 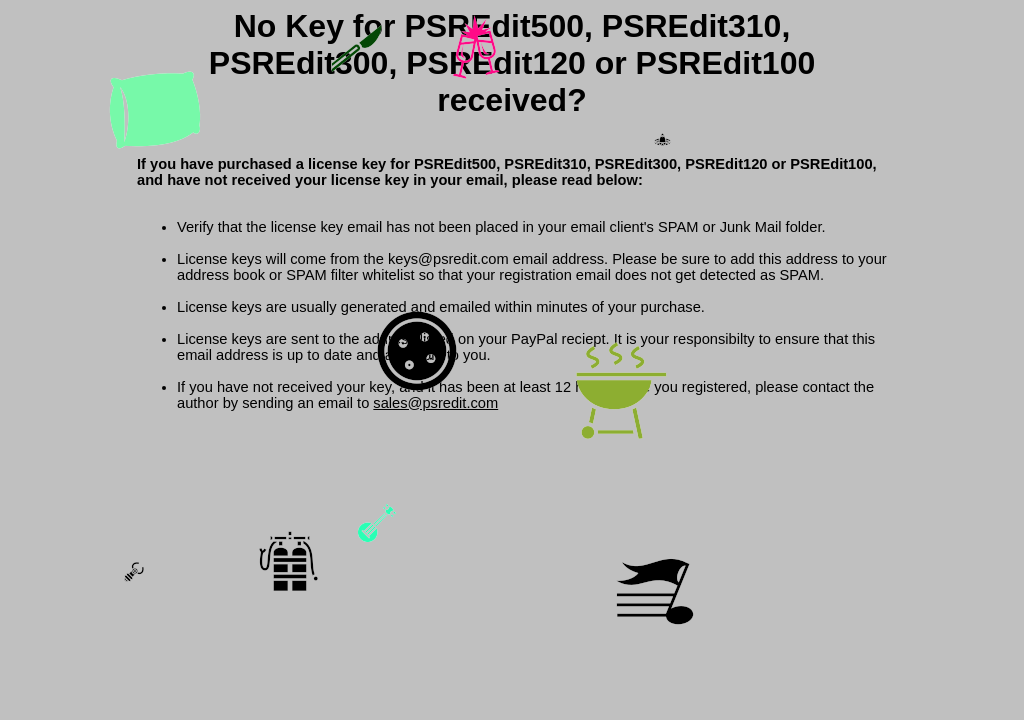 What do you see at coordinates (155, 110) in the screenshot?
I see `indicates sleep mode or rest state` at bounding box center [155, 110].